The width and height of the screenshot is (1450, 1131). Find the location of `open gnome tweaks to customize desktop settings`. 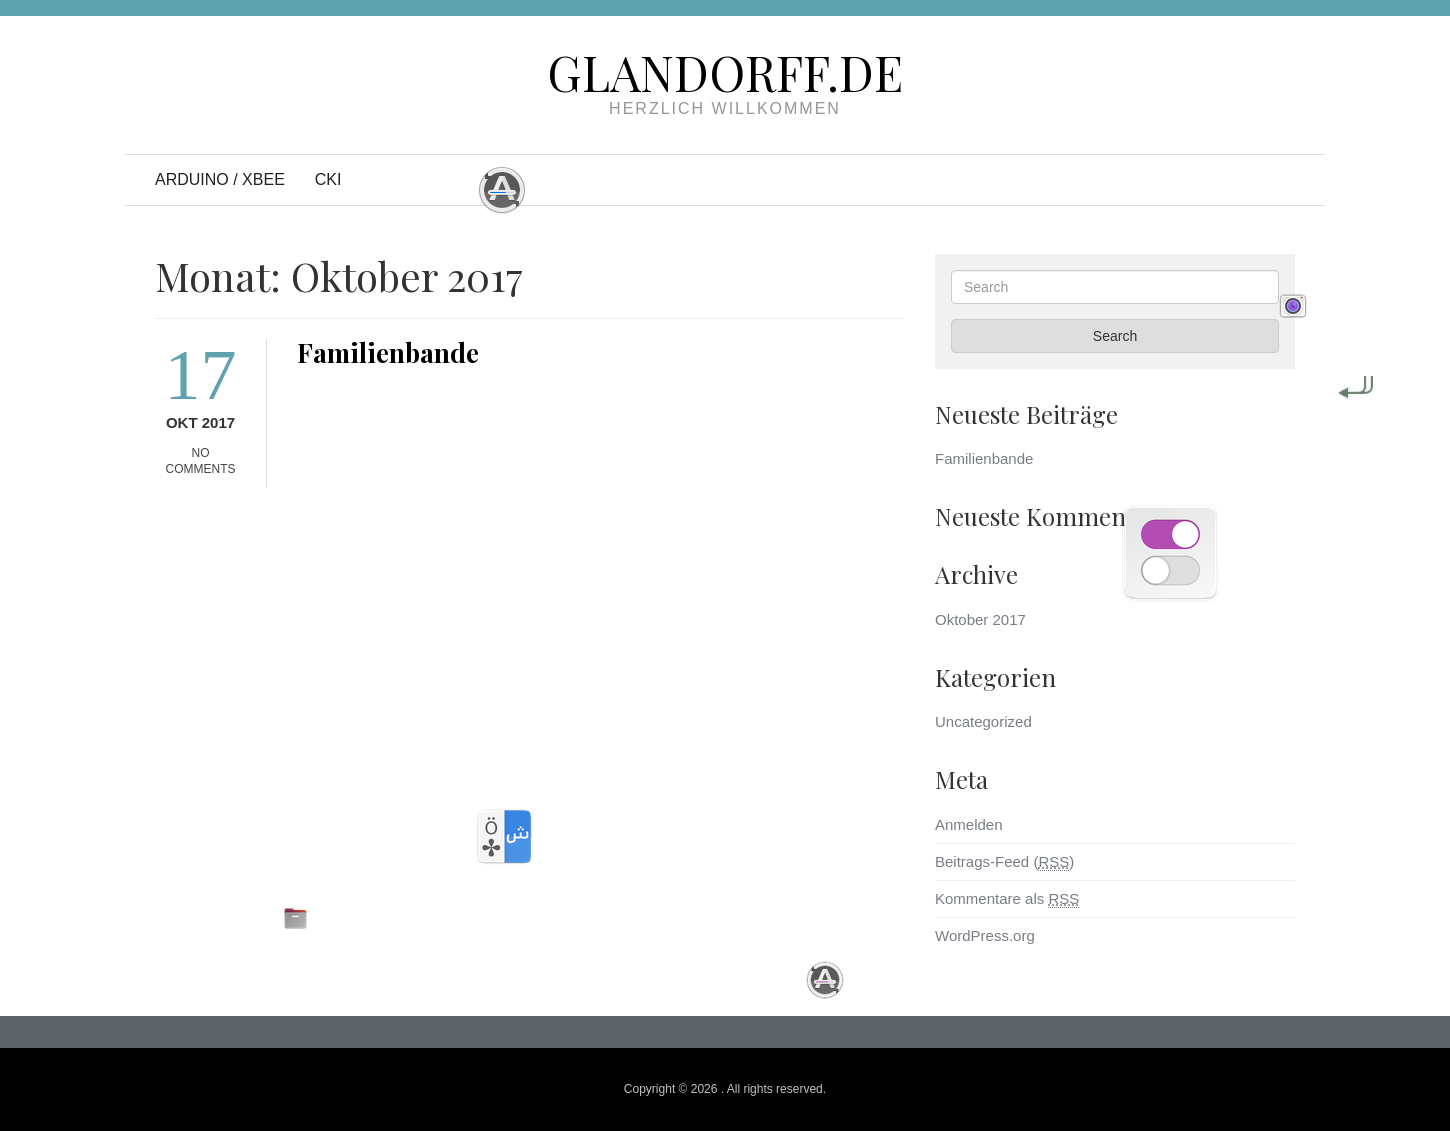

open gnome tweaks to customize desktop settings is located at coordinates (1170, 552).